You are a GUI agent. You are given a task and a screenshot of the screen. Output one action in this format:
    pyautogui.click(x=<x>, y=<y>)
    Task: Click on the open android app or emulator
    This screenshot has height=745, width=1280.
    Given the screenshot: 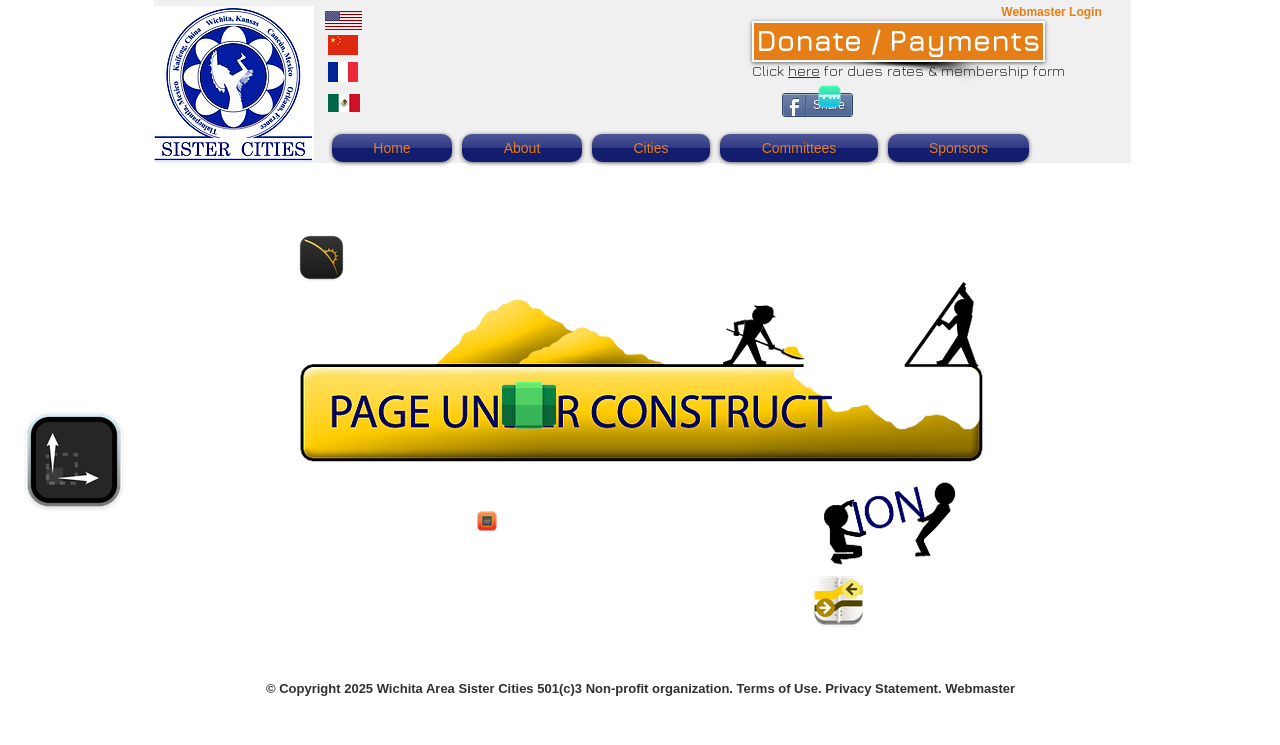 What is the action you would take?
    pyautogui.click(x=529, y=405)
    